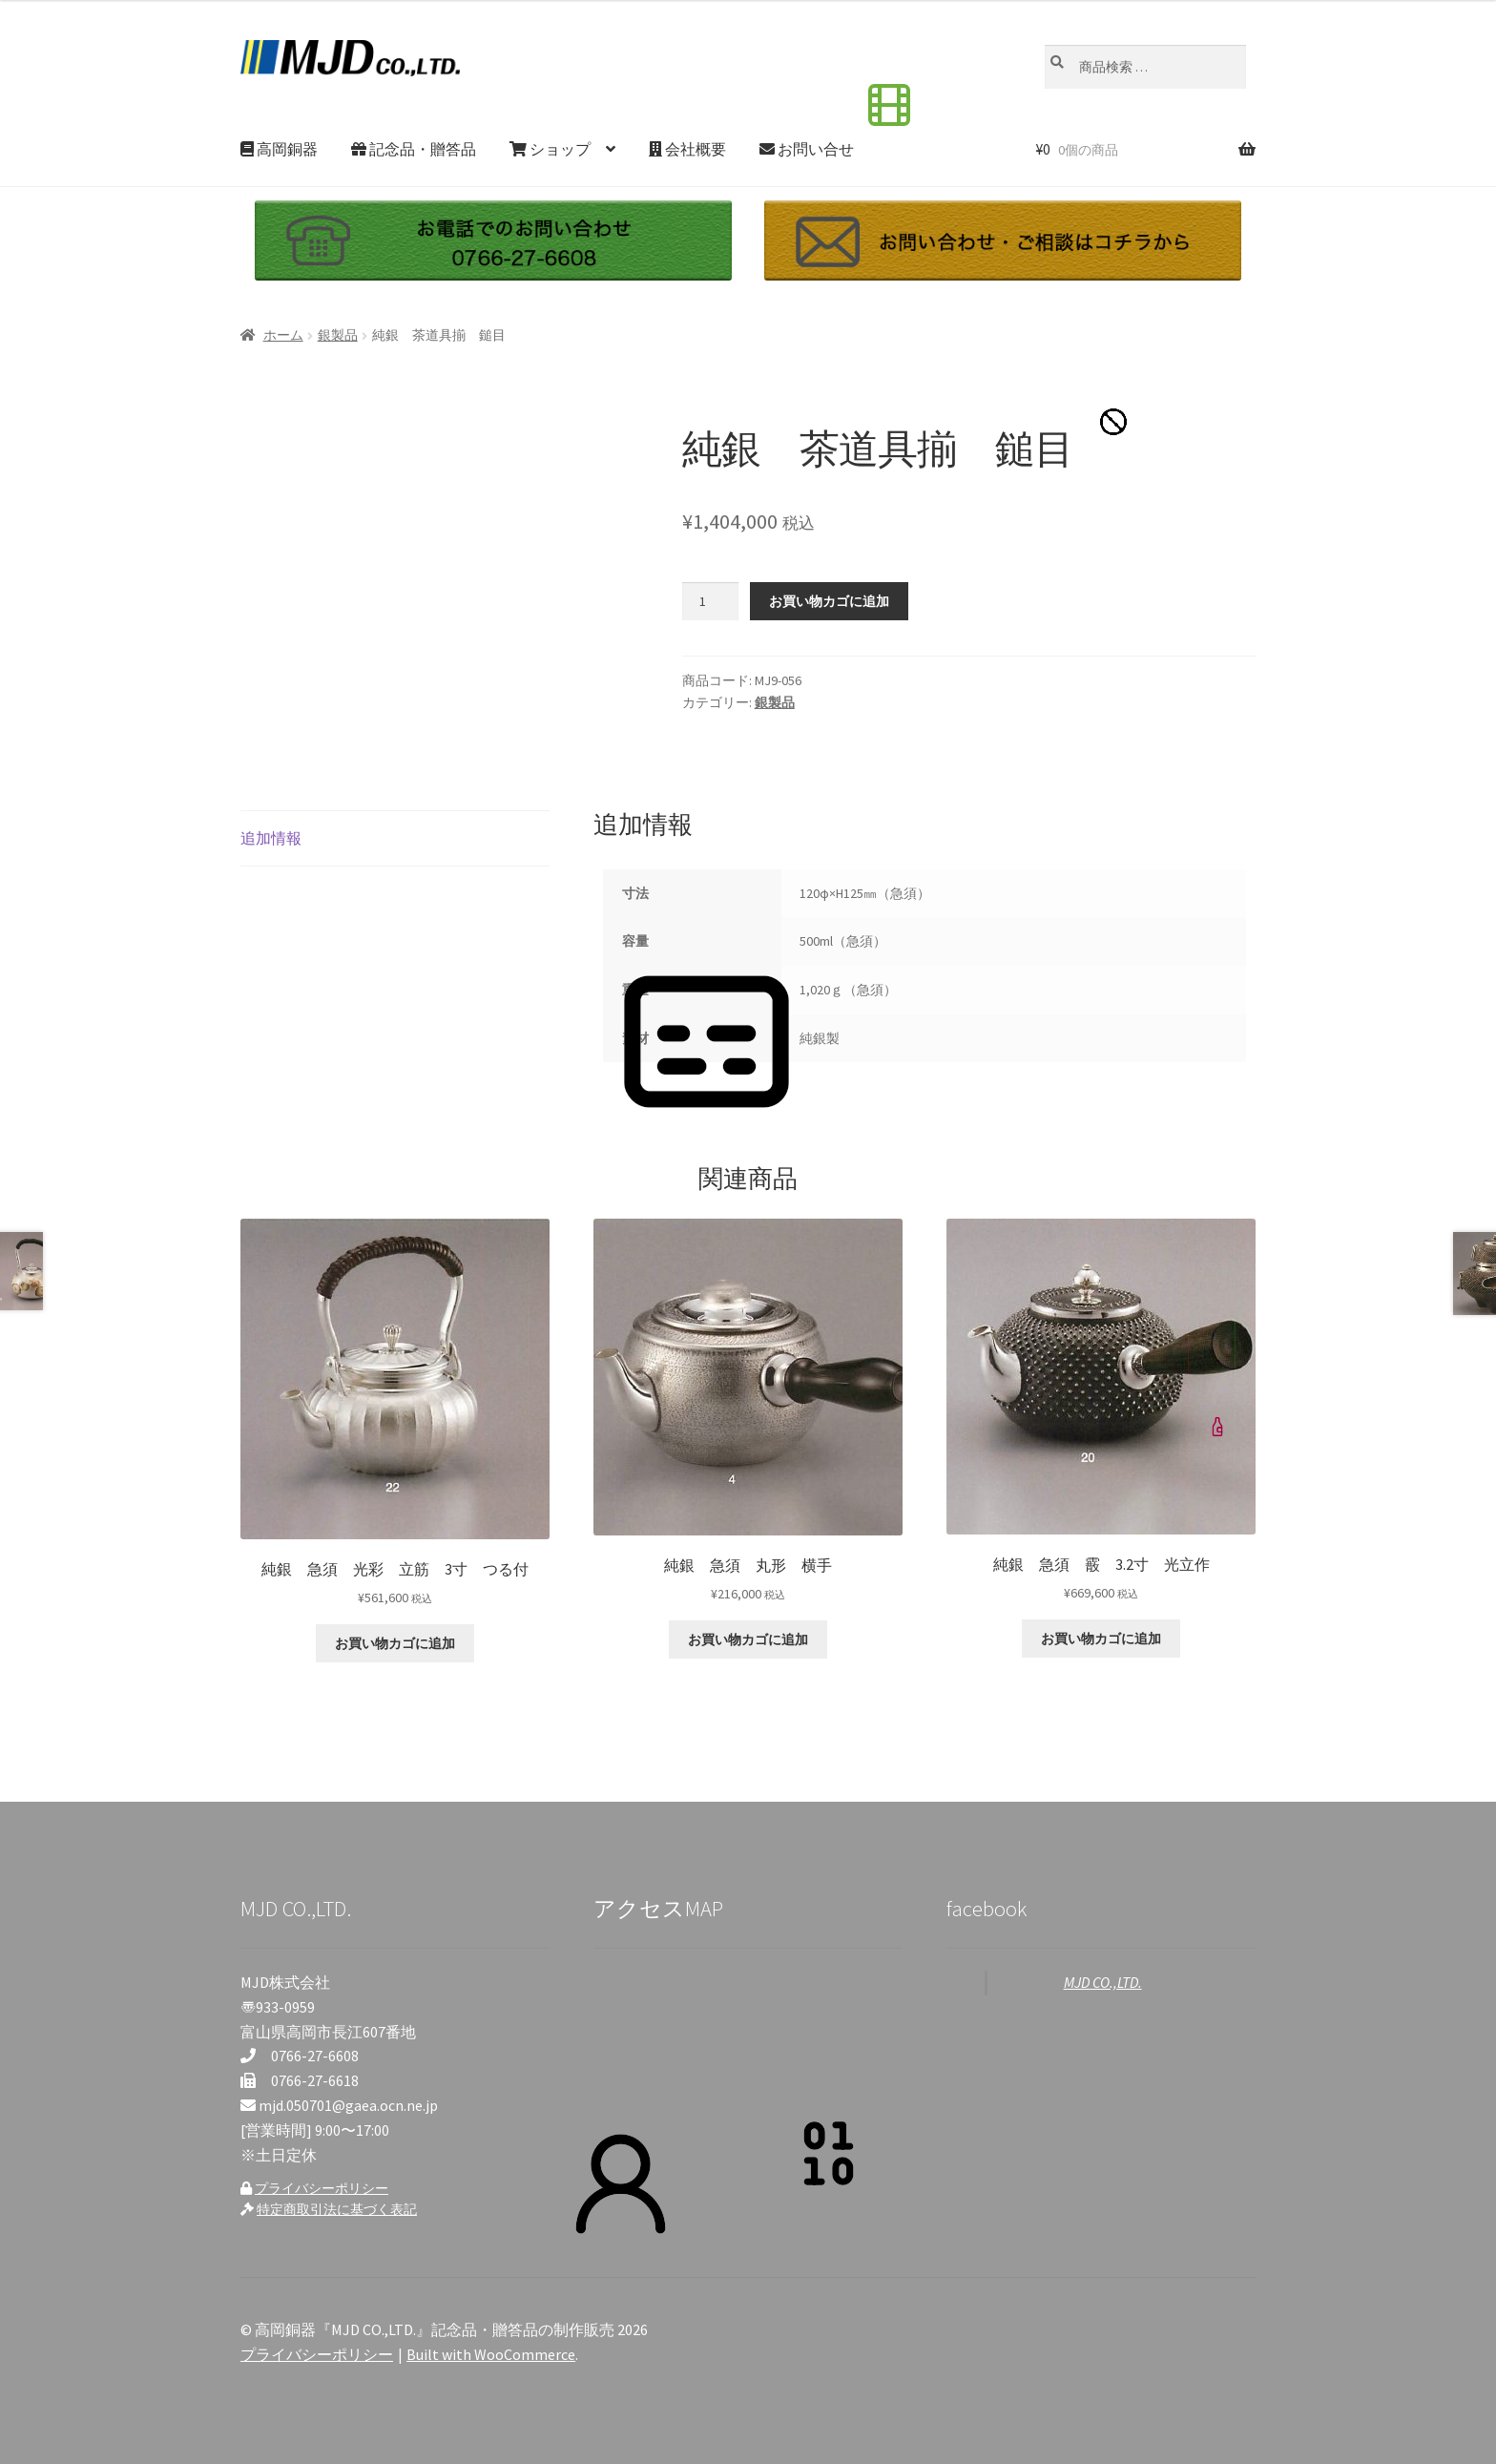  Describe the element at coordinates (1217, 1427) in the screenshot. I see `browse wine selection` at that location.